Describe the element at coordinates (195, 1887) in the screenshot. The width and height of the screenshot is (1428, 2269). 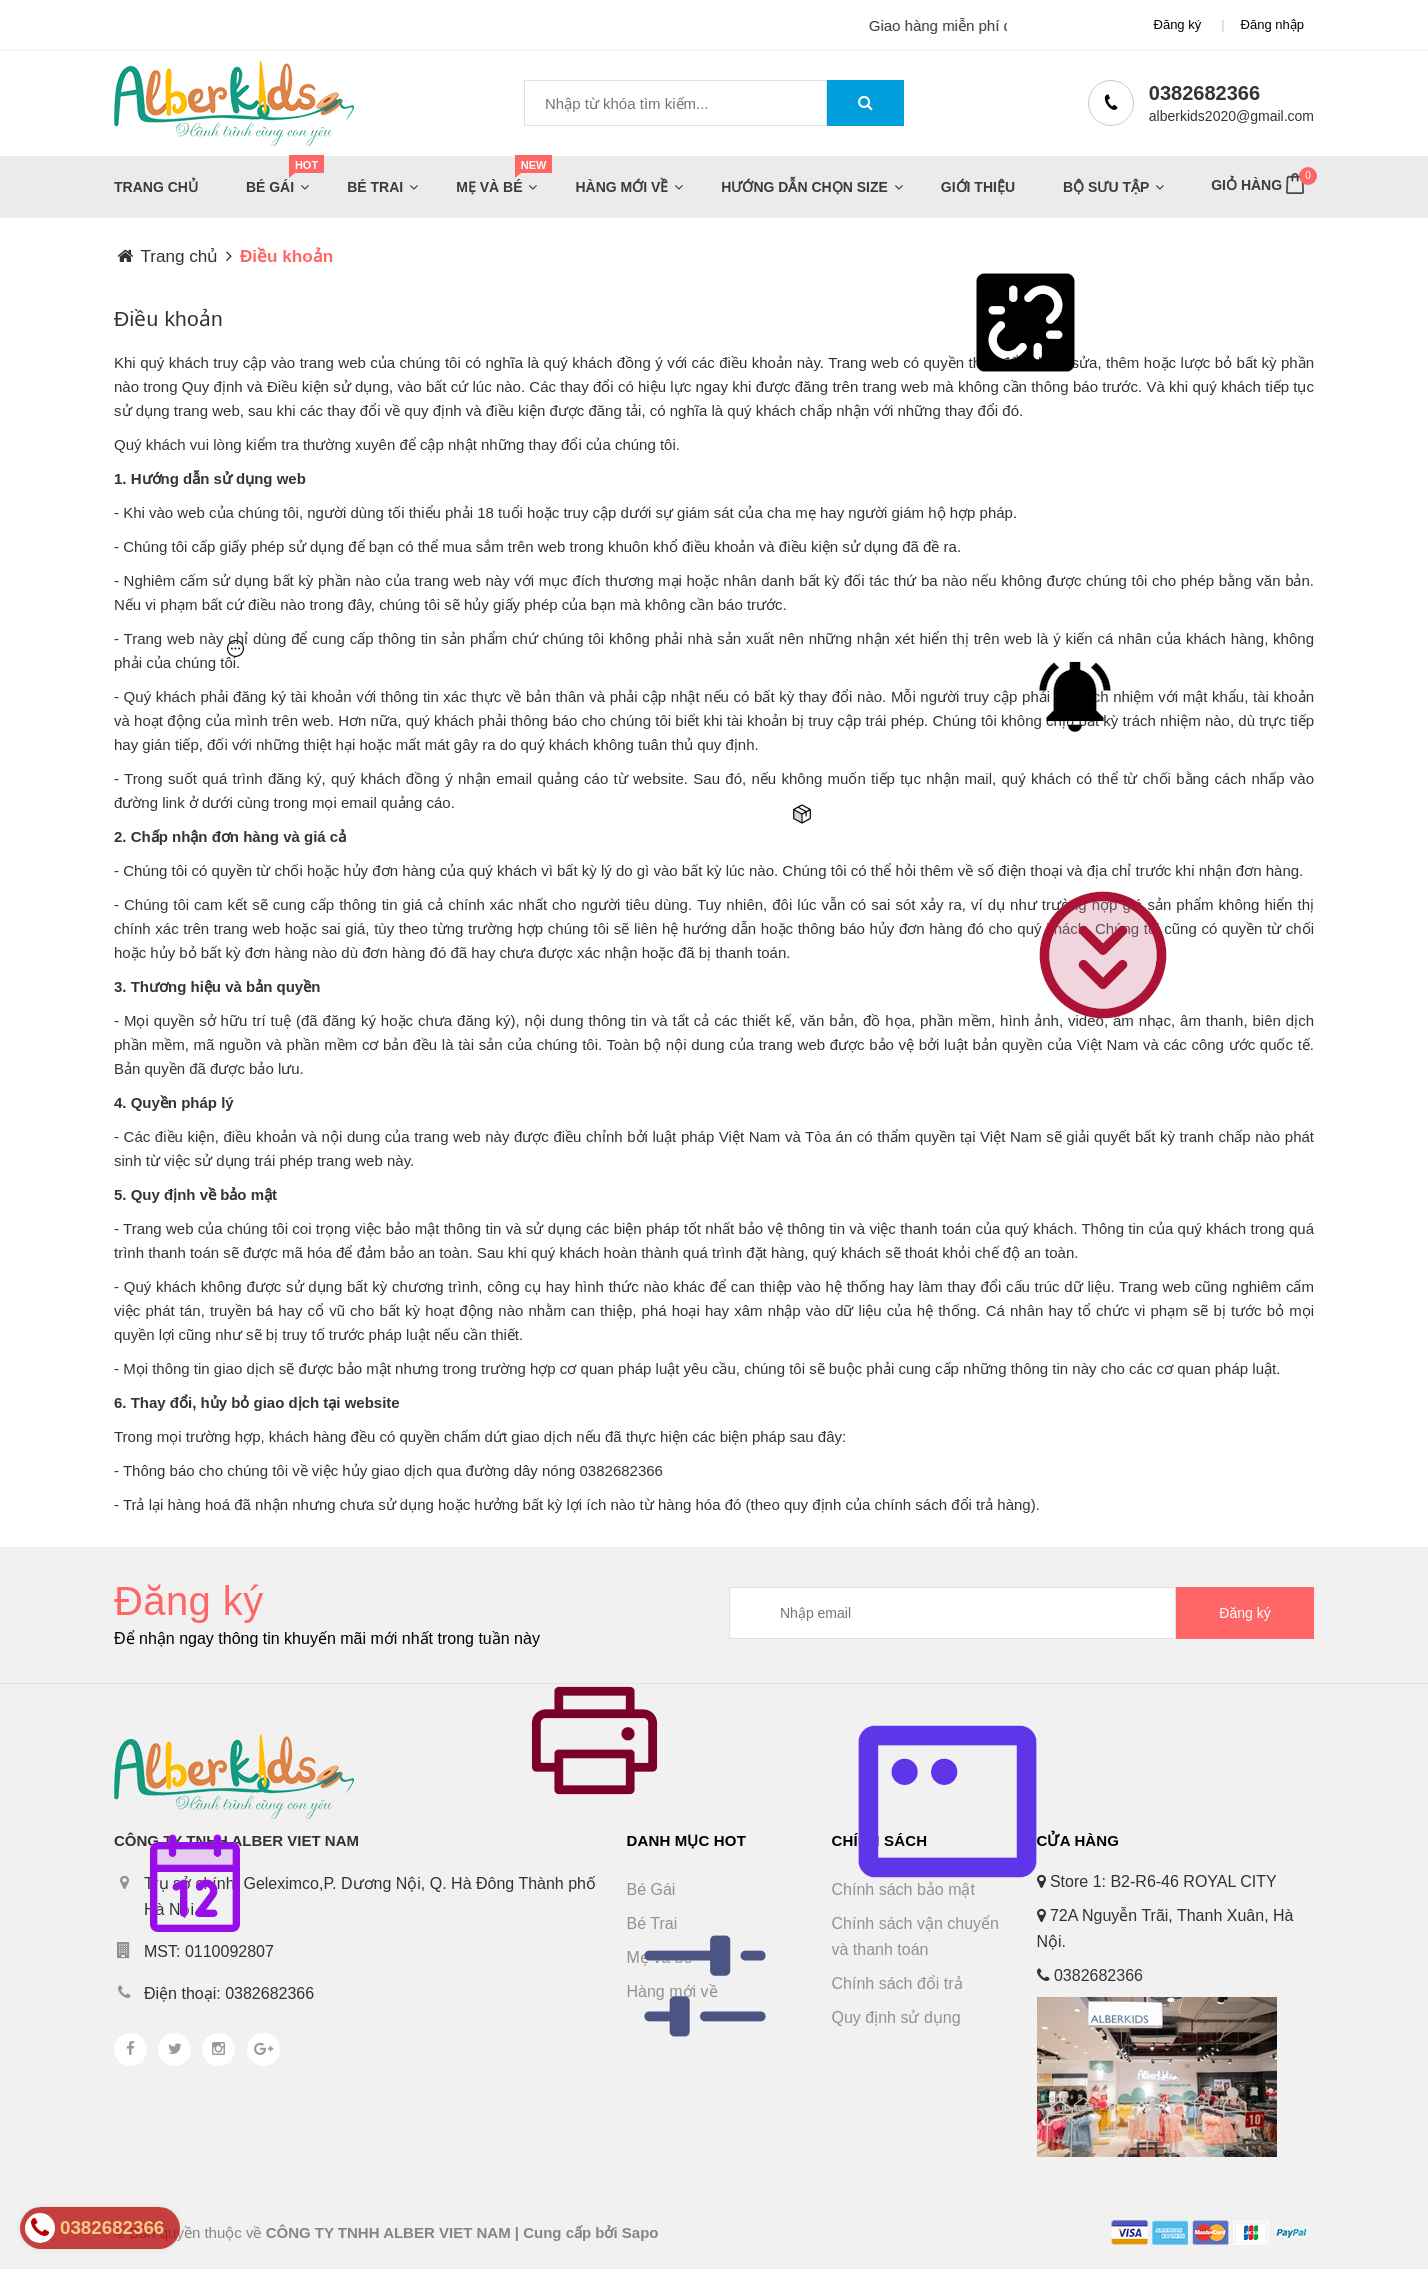
I see `view or open the calendar` at that location.